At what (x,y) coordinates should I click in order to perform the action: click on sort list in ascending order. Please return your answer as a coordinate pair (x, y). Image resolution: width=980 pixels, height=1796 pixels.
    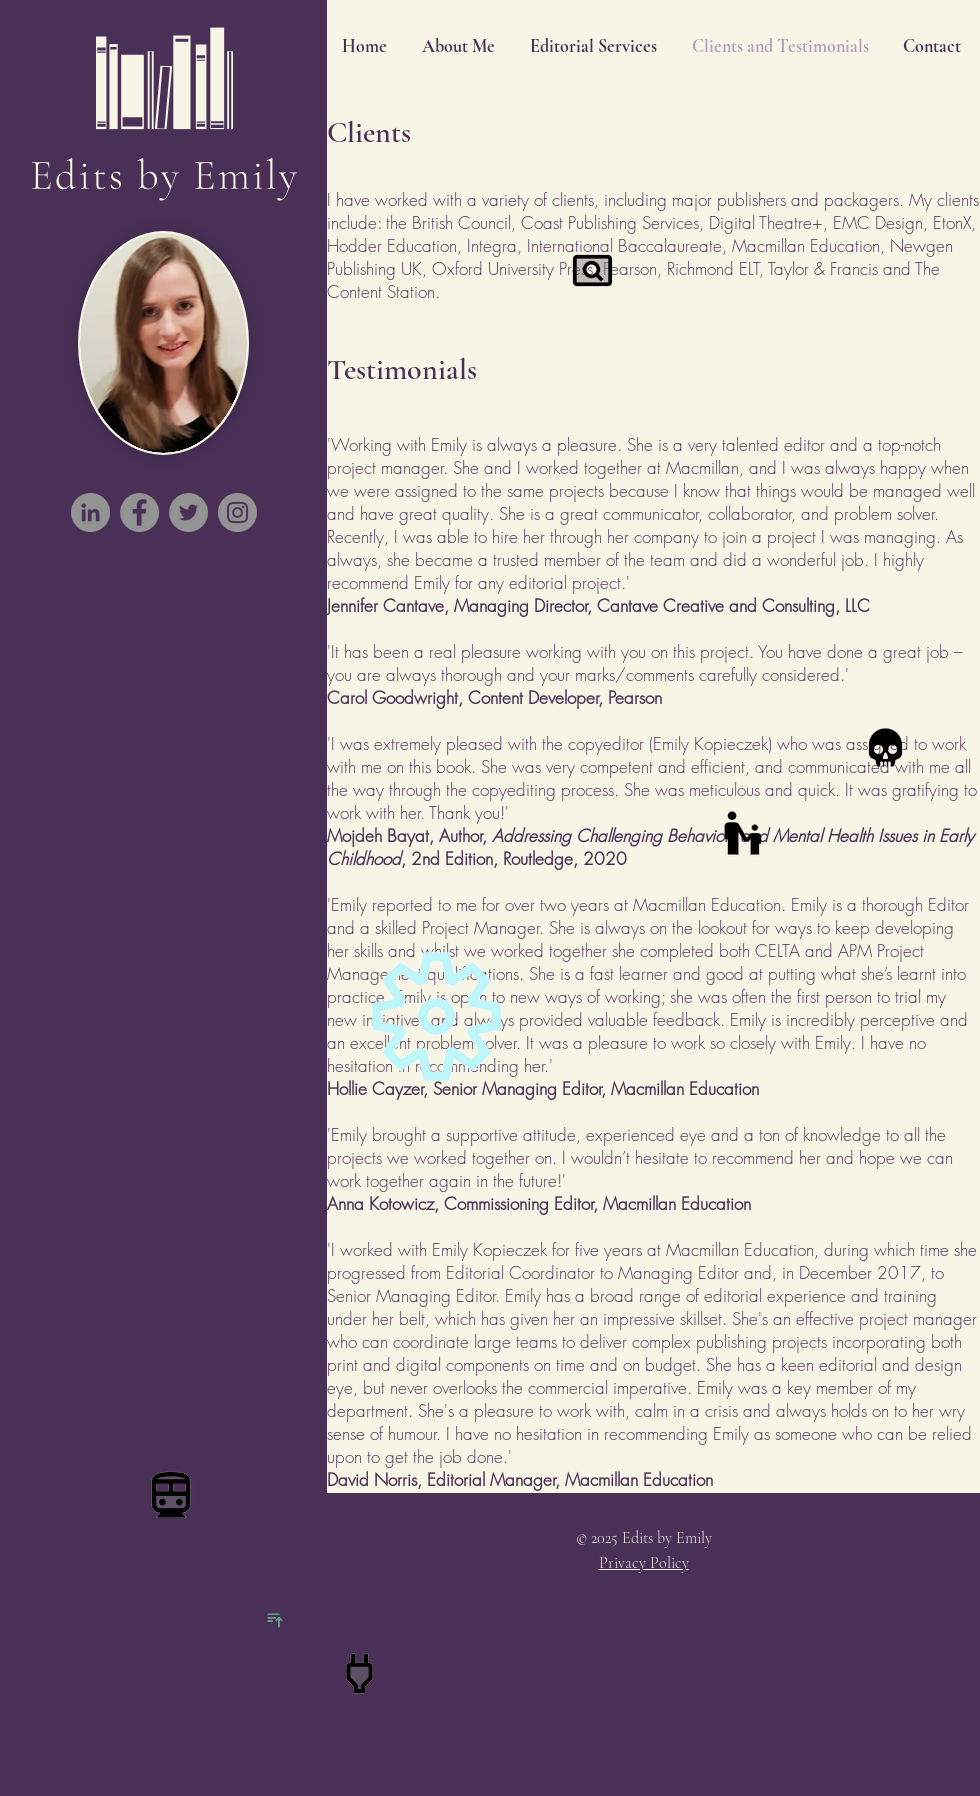
    Looking at the image, I should click on (275, 1620).